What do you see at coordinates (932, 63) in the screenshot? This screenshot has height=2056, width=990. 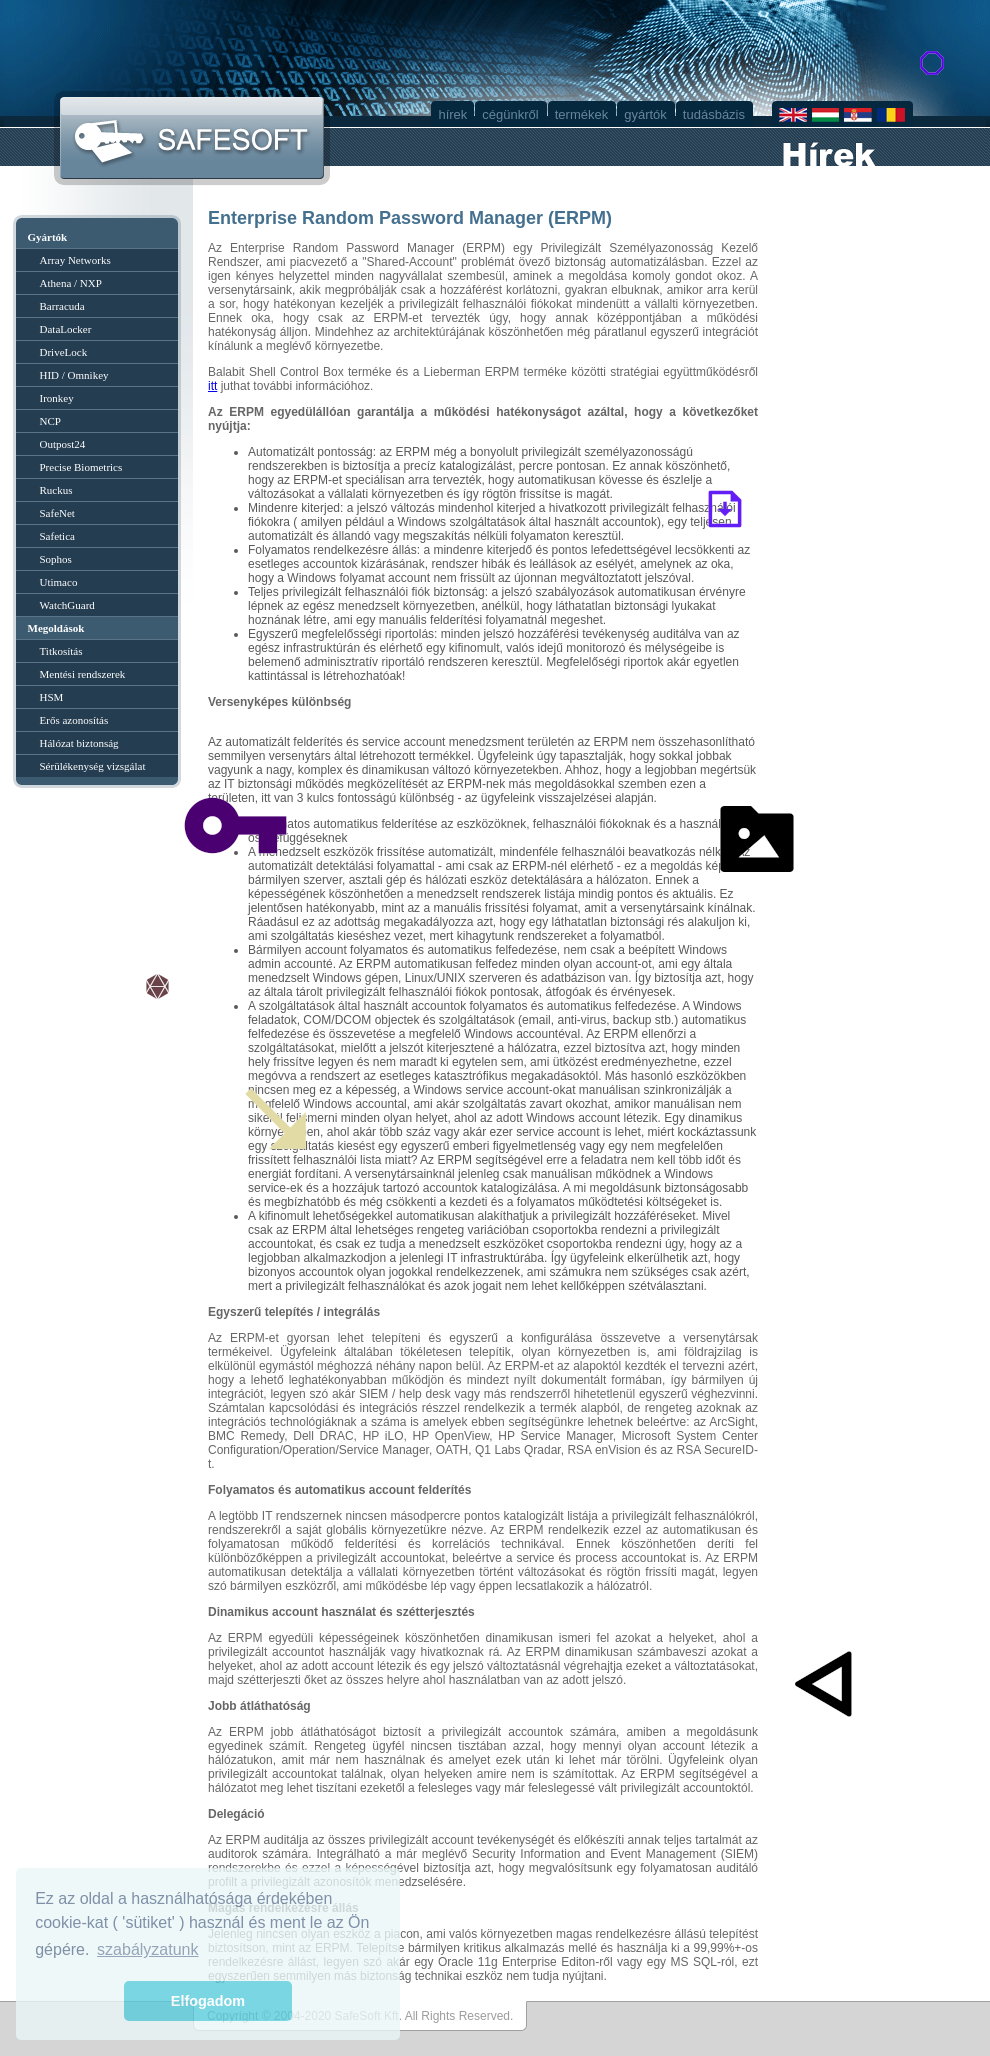 I see `select octagon shape tool` at bounding box center [932, 63].